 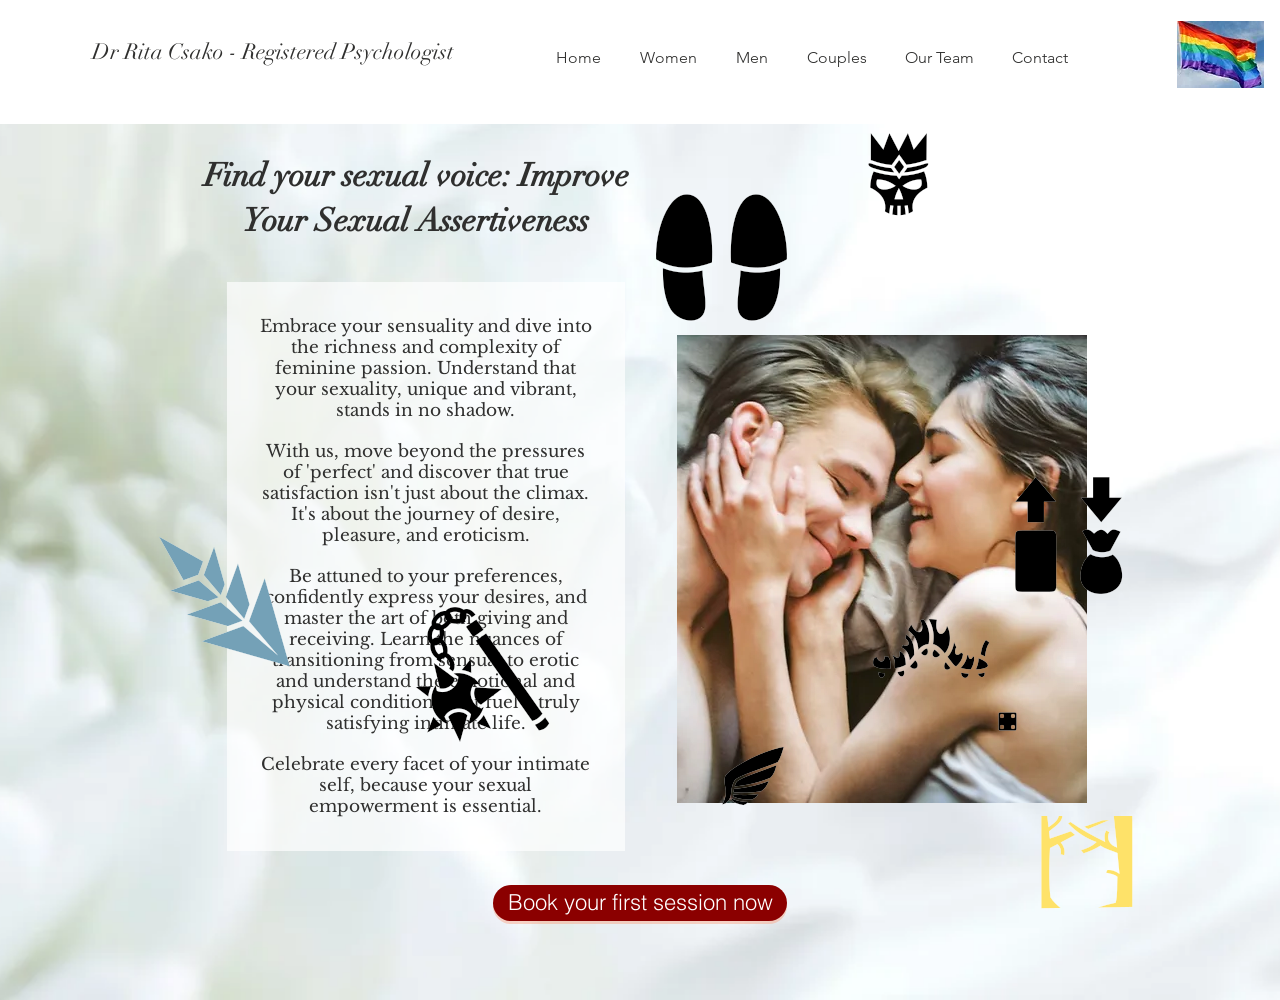 What do you see at coordinates (1086, 862) in the screenshot?
I see `enter a forest zone or nature area` at bounding box center [1086, 862].